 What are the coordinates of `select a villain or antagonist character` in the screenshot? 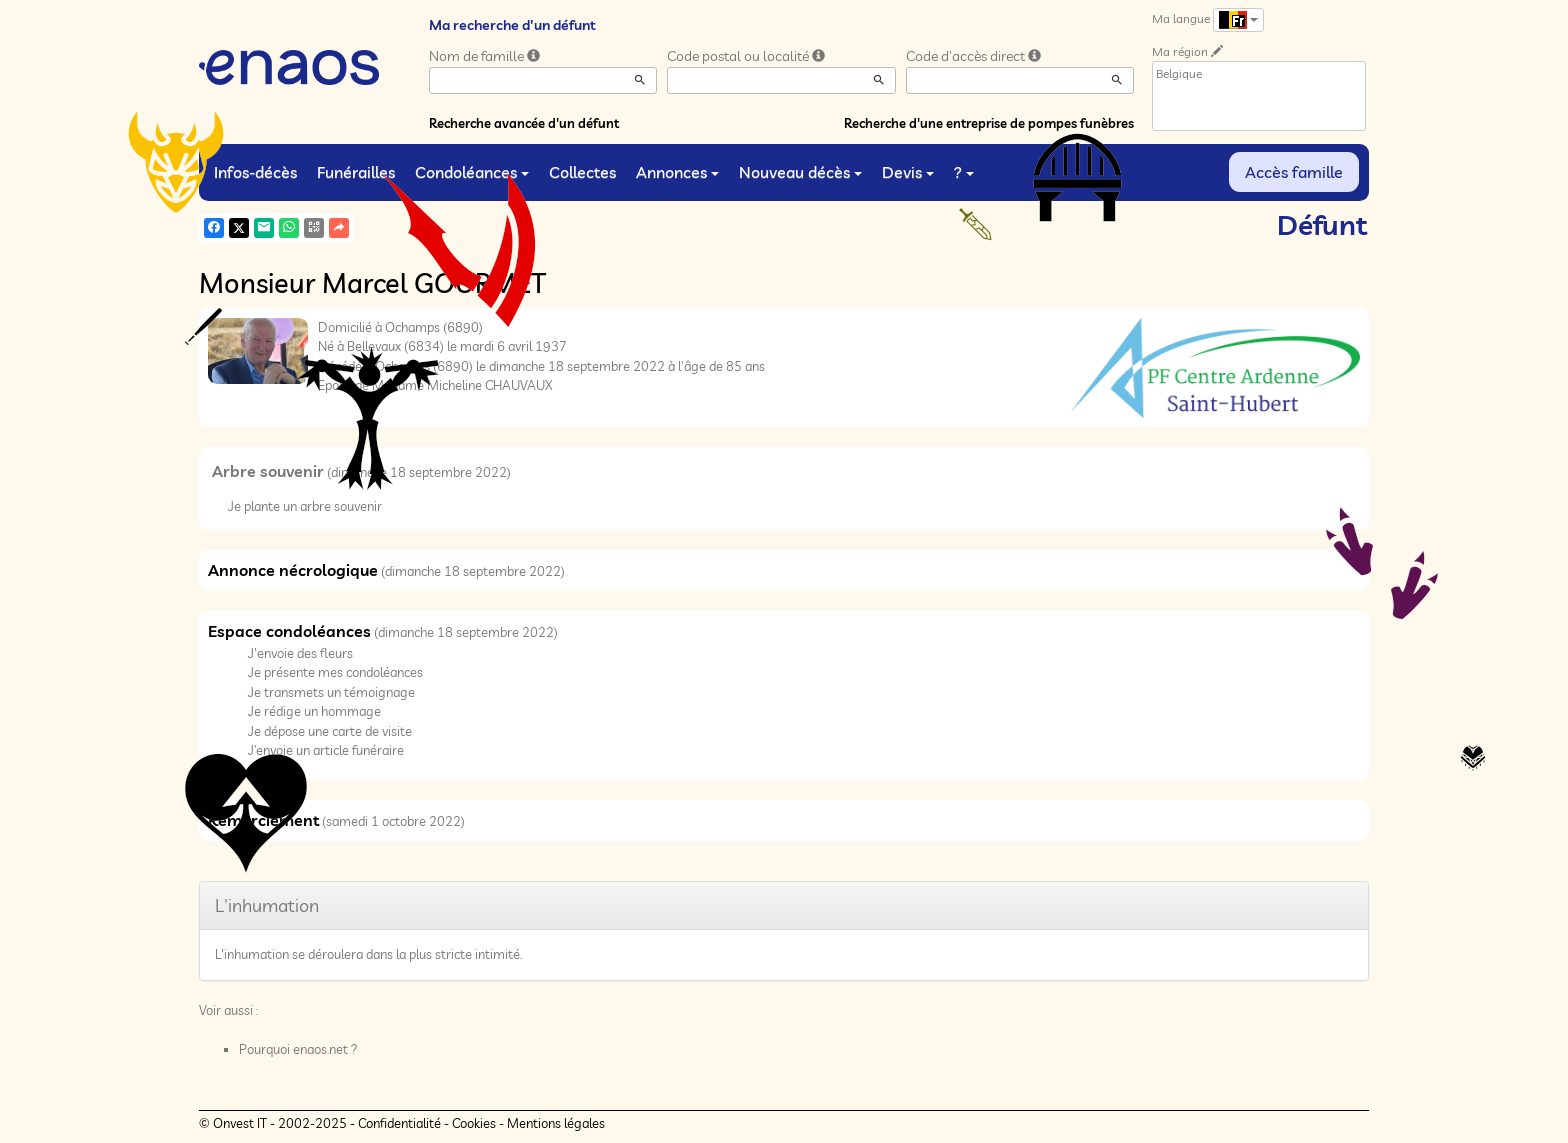 It's located at (176, 162).